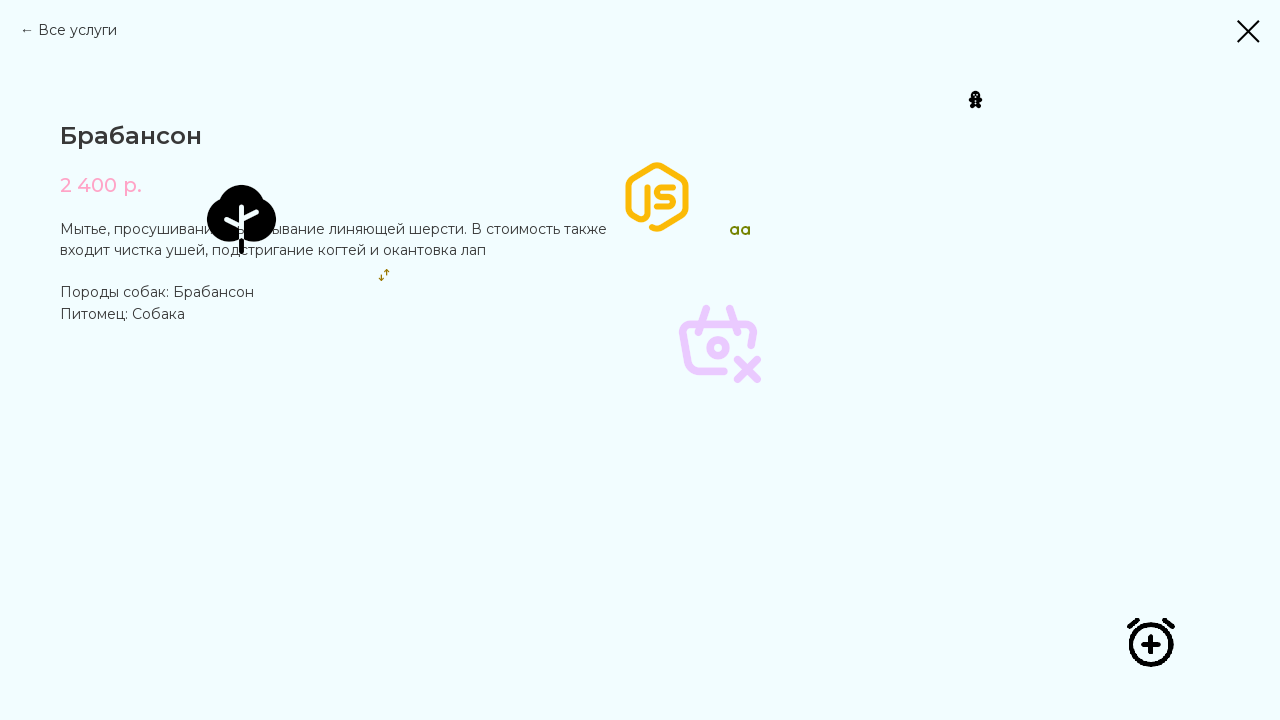 The image size is (1280, 720). Describe the element at coordinates (718, 340) in the screenshot. I see `remove item from basket` at that location.